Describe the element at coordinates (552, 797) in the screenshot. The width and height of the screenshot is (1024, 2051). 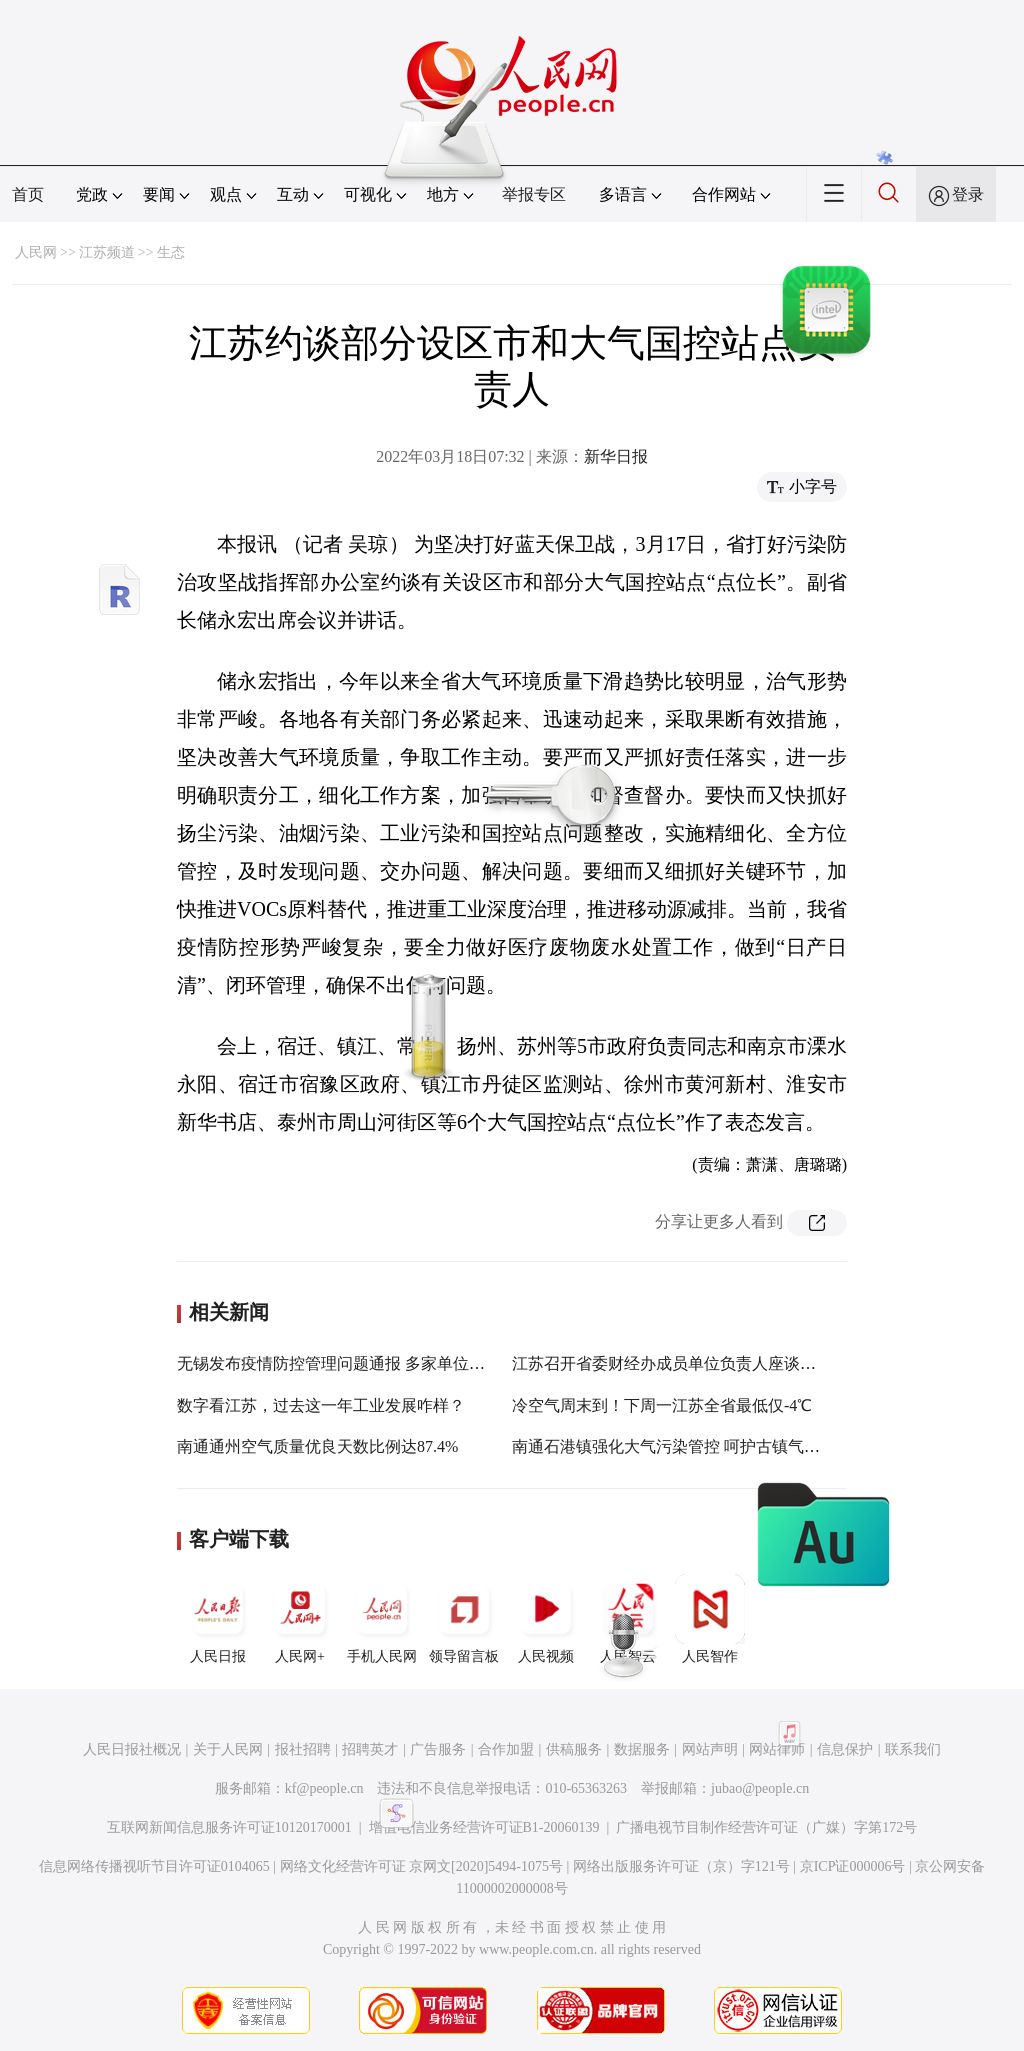
I see `enter password to continue` at that location.